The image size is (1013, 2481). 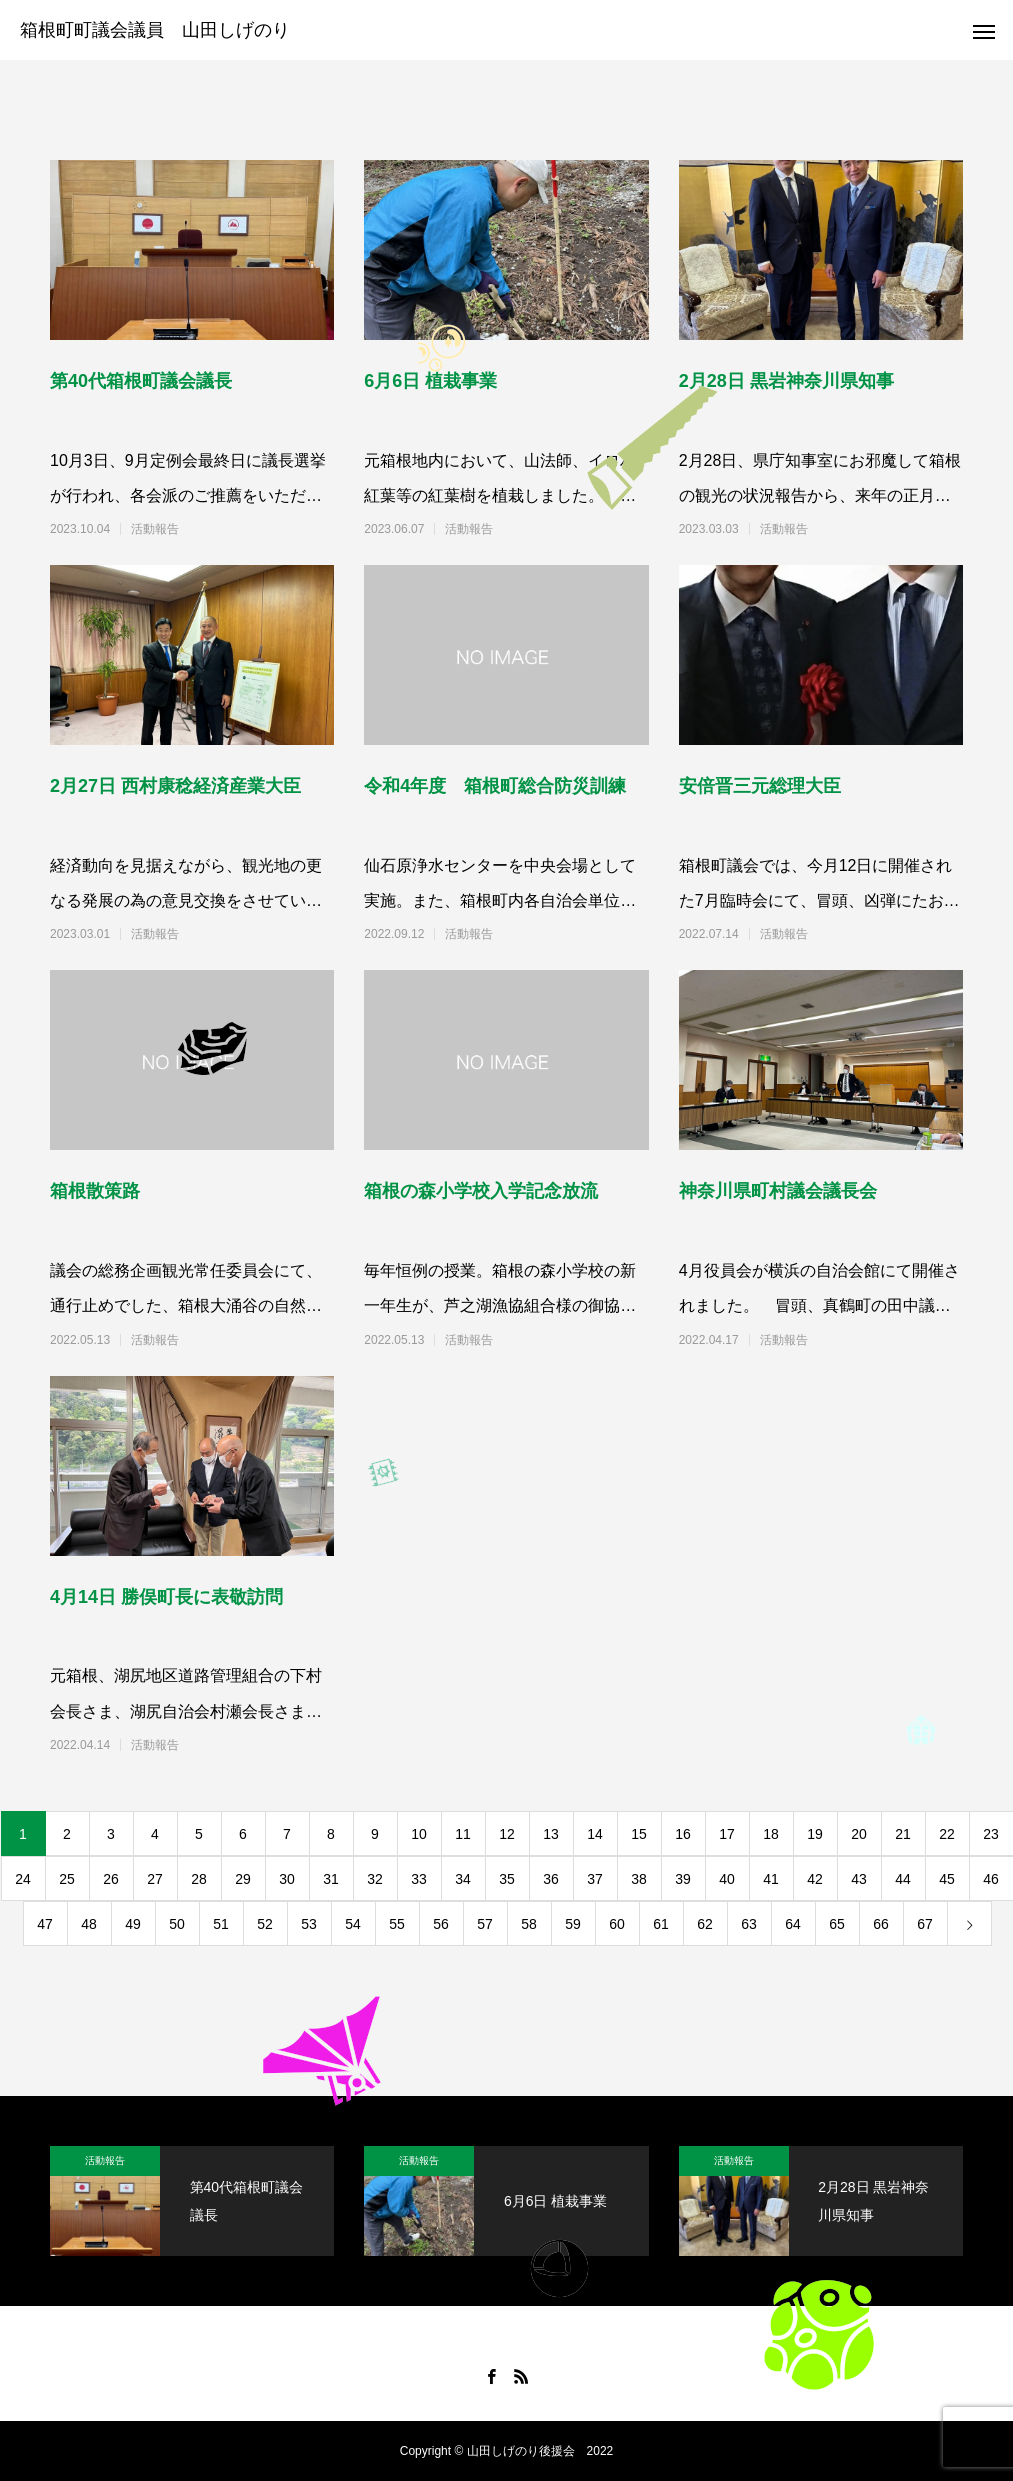 What do you see at coordinates (212, 1048) in the screenshot?
I see `indicates seafood or shellfish category` at bounding box center [212, 1048].